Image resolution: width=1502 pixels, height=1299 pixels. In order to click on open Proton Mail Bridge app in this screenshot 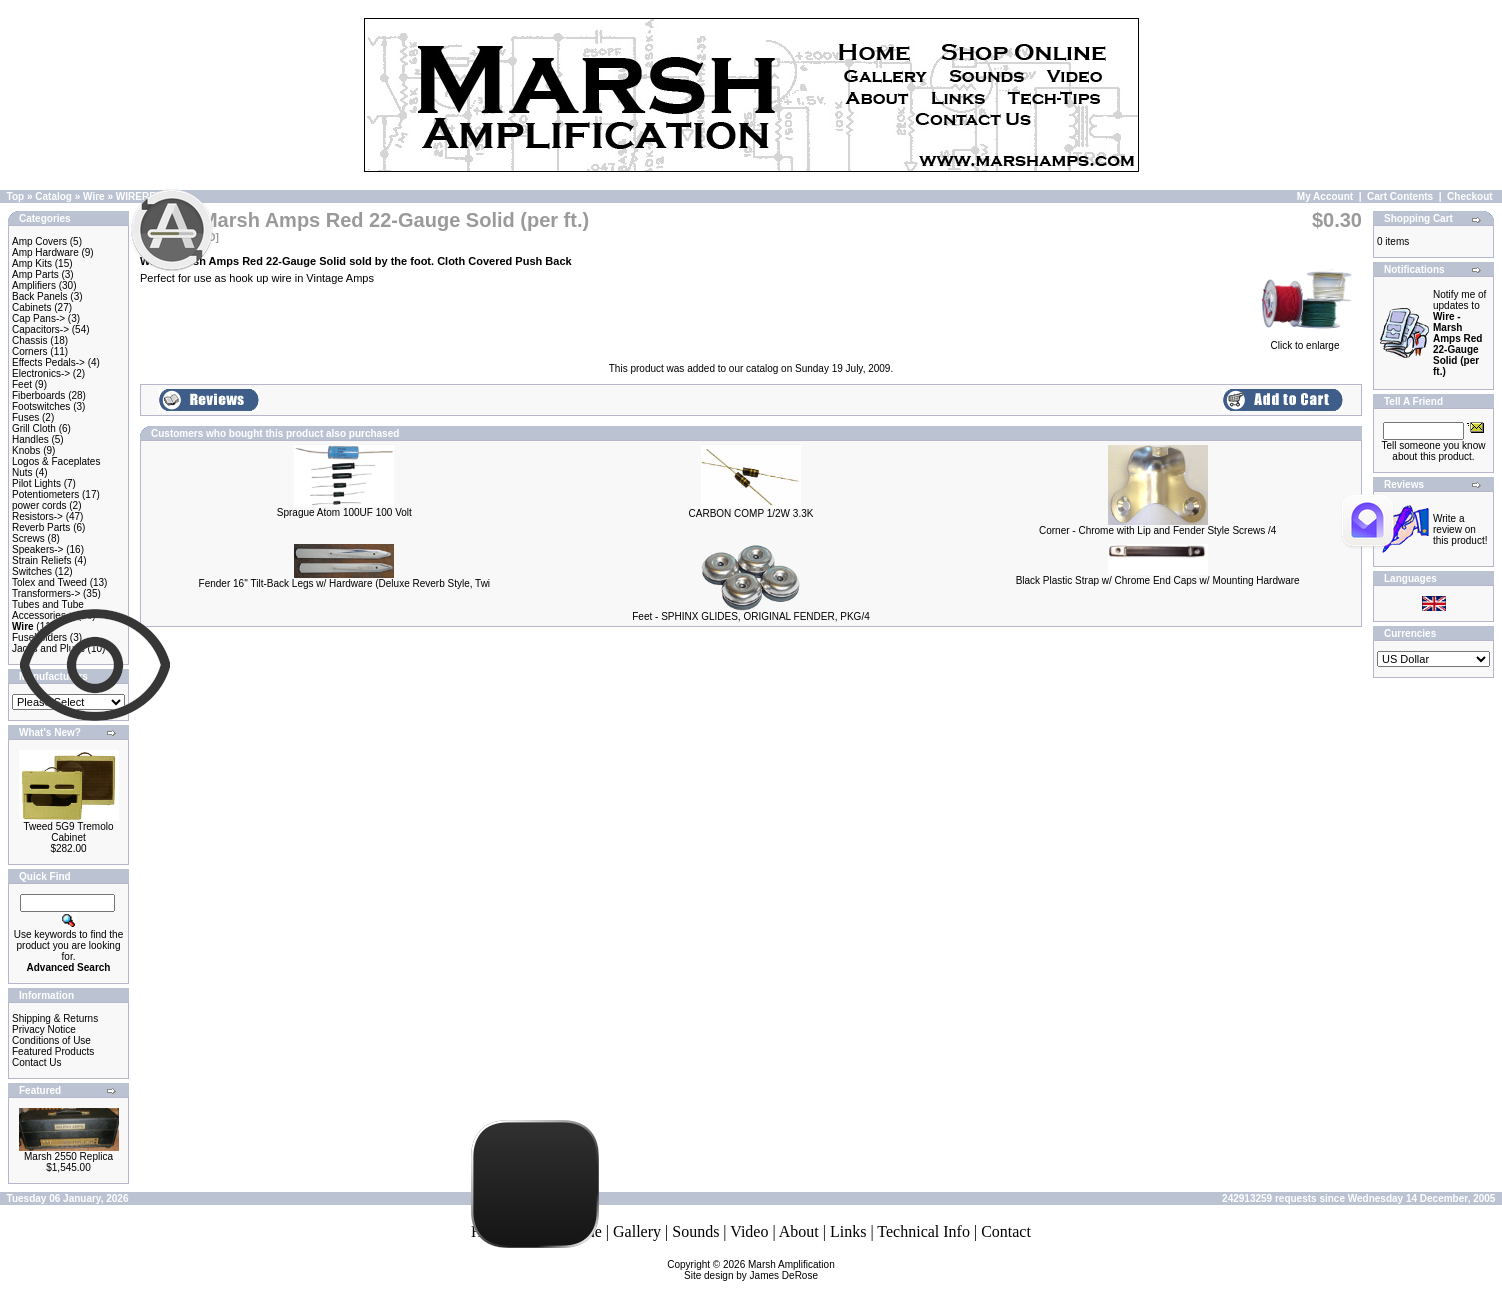, I will do `click(1367, 520)`.